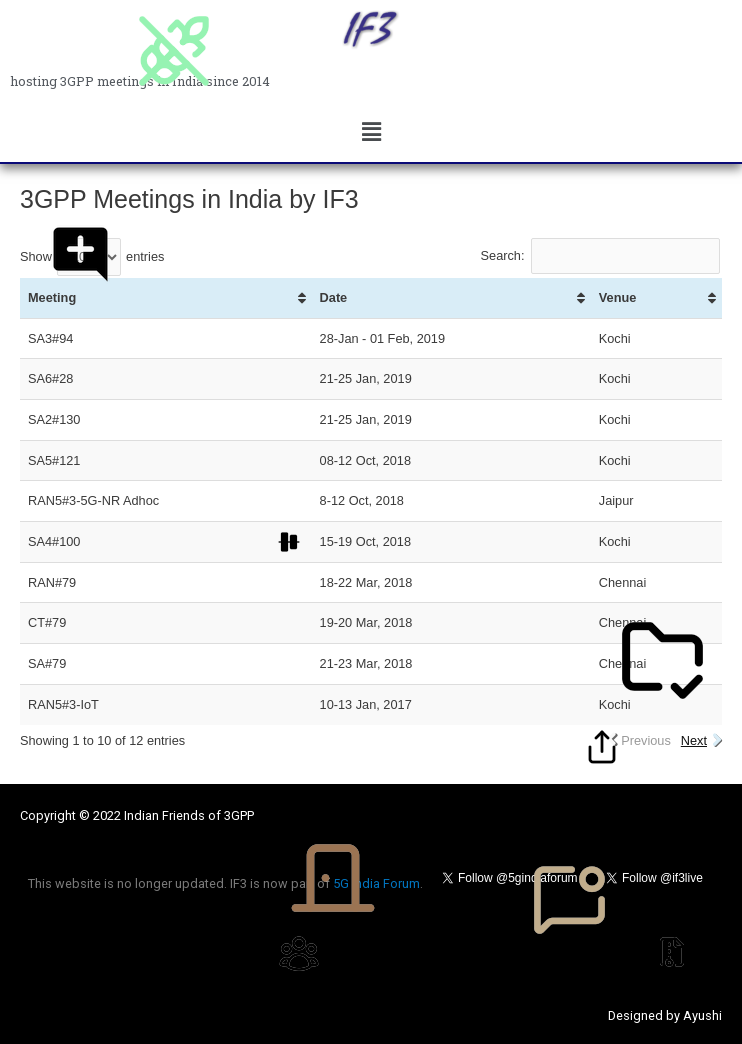  Describe the element at coordinates (662, 658) in the screenshot. I see `folder successfully verified or validated` at that location.